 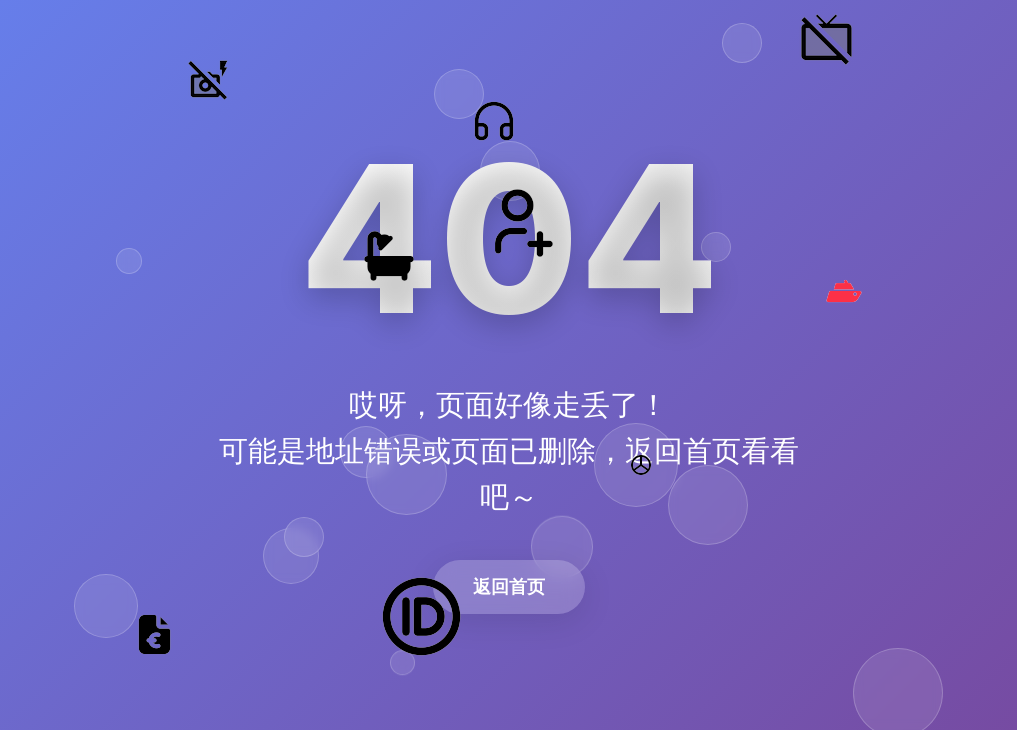 What do you see at coordinates (844, 291) in the screenshot?
I see `select ferry as transportation mode` at bounding box center [844, 291].